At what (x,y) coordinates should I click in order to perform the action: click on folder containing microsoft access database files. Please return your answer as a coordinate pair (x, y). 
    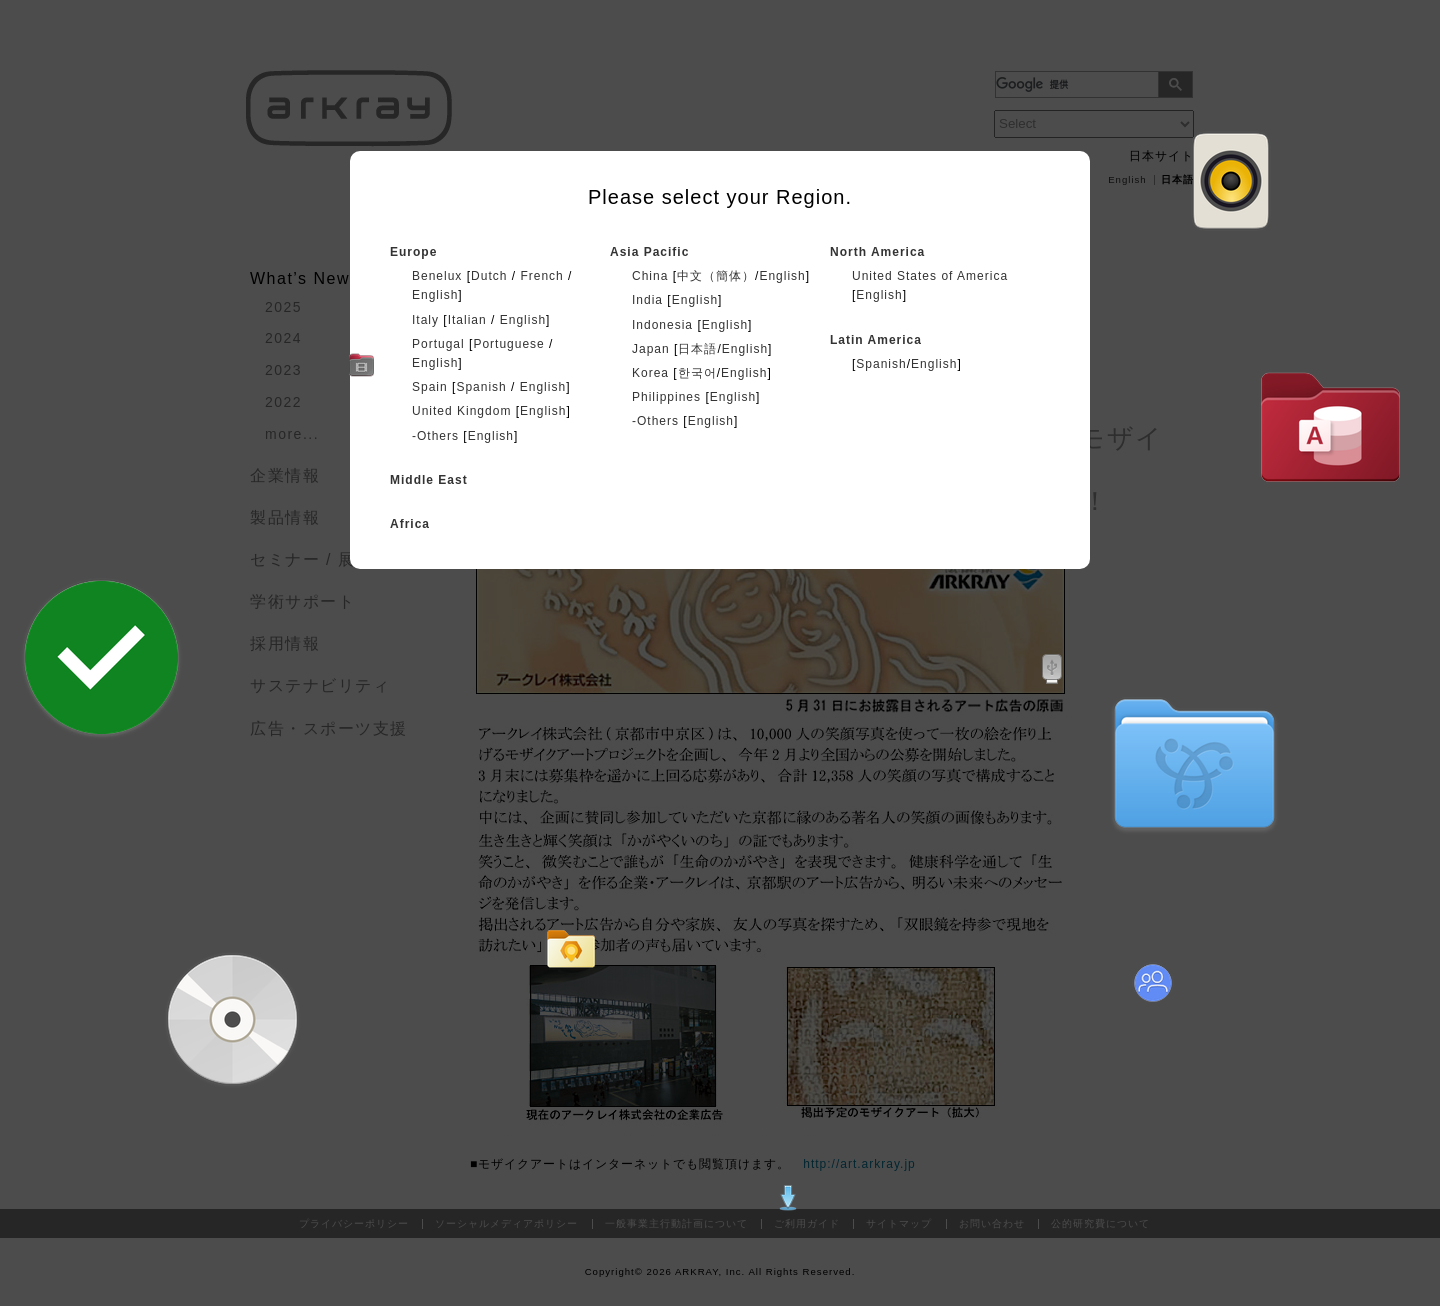
    Looking at the image, I should click on (1330, 431).